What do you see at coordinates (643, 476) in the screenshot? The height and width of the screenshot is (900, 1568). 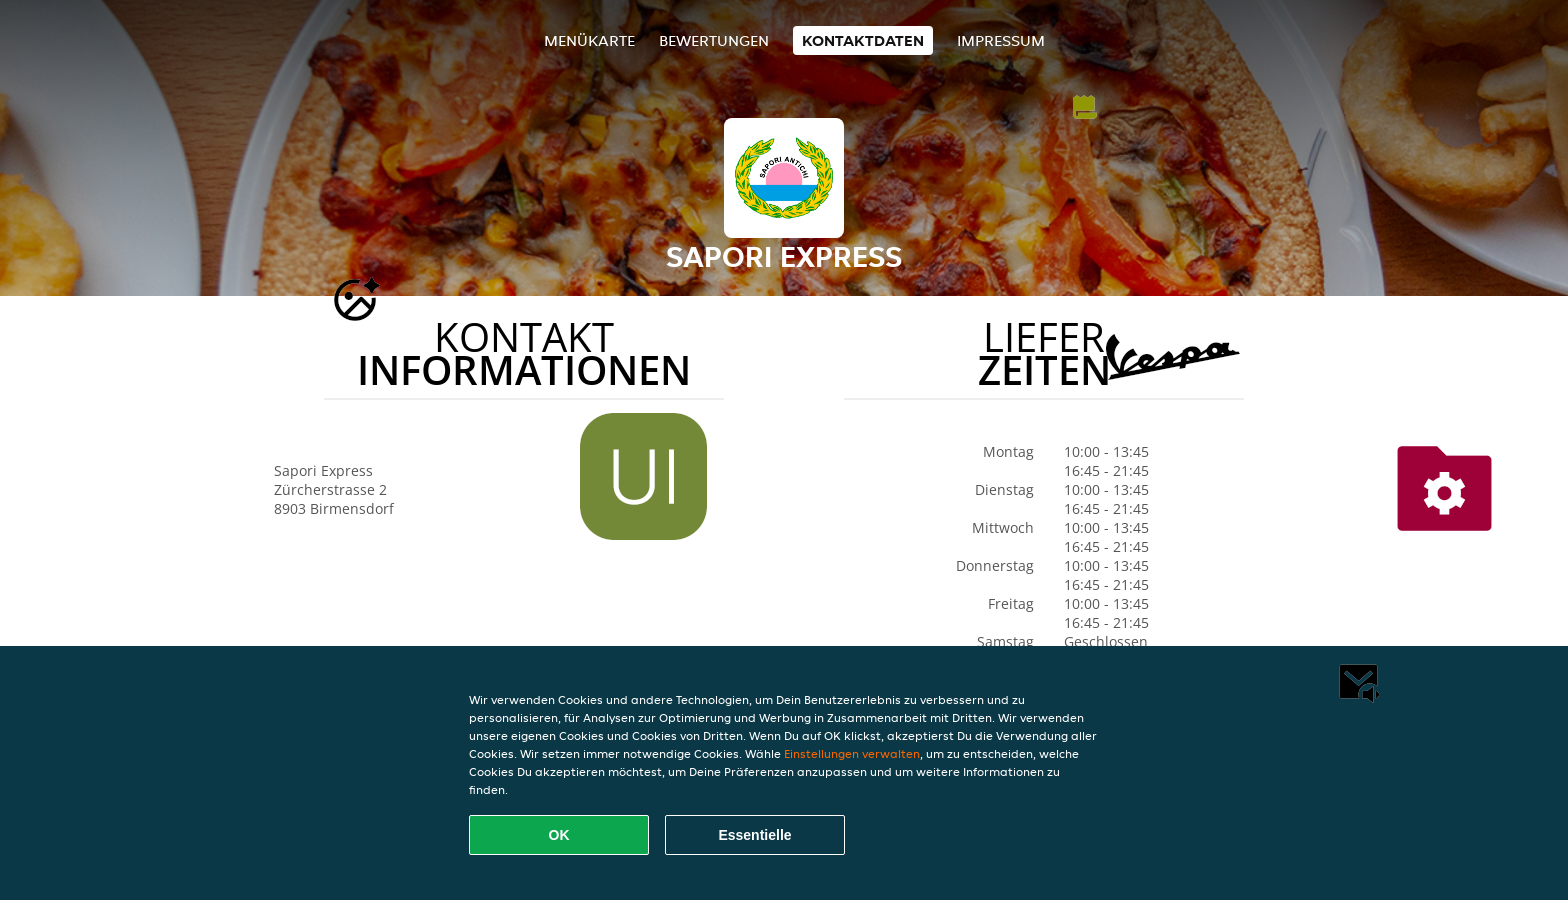 I see `heroui brand logo` at bounding box center [643, 476].